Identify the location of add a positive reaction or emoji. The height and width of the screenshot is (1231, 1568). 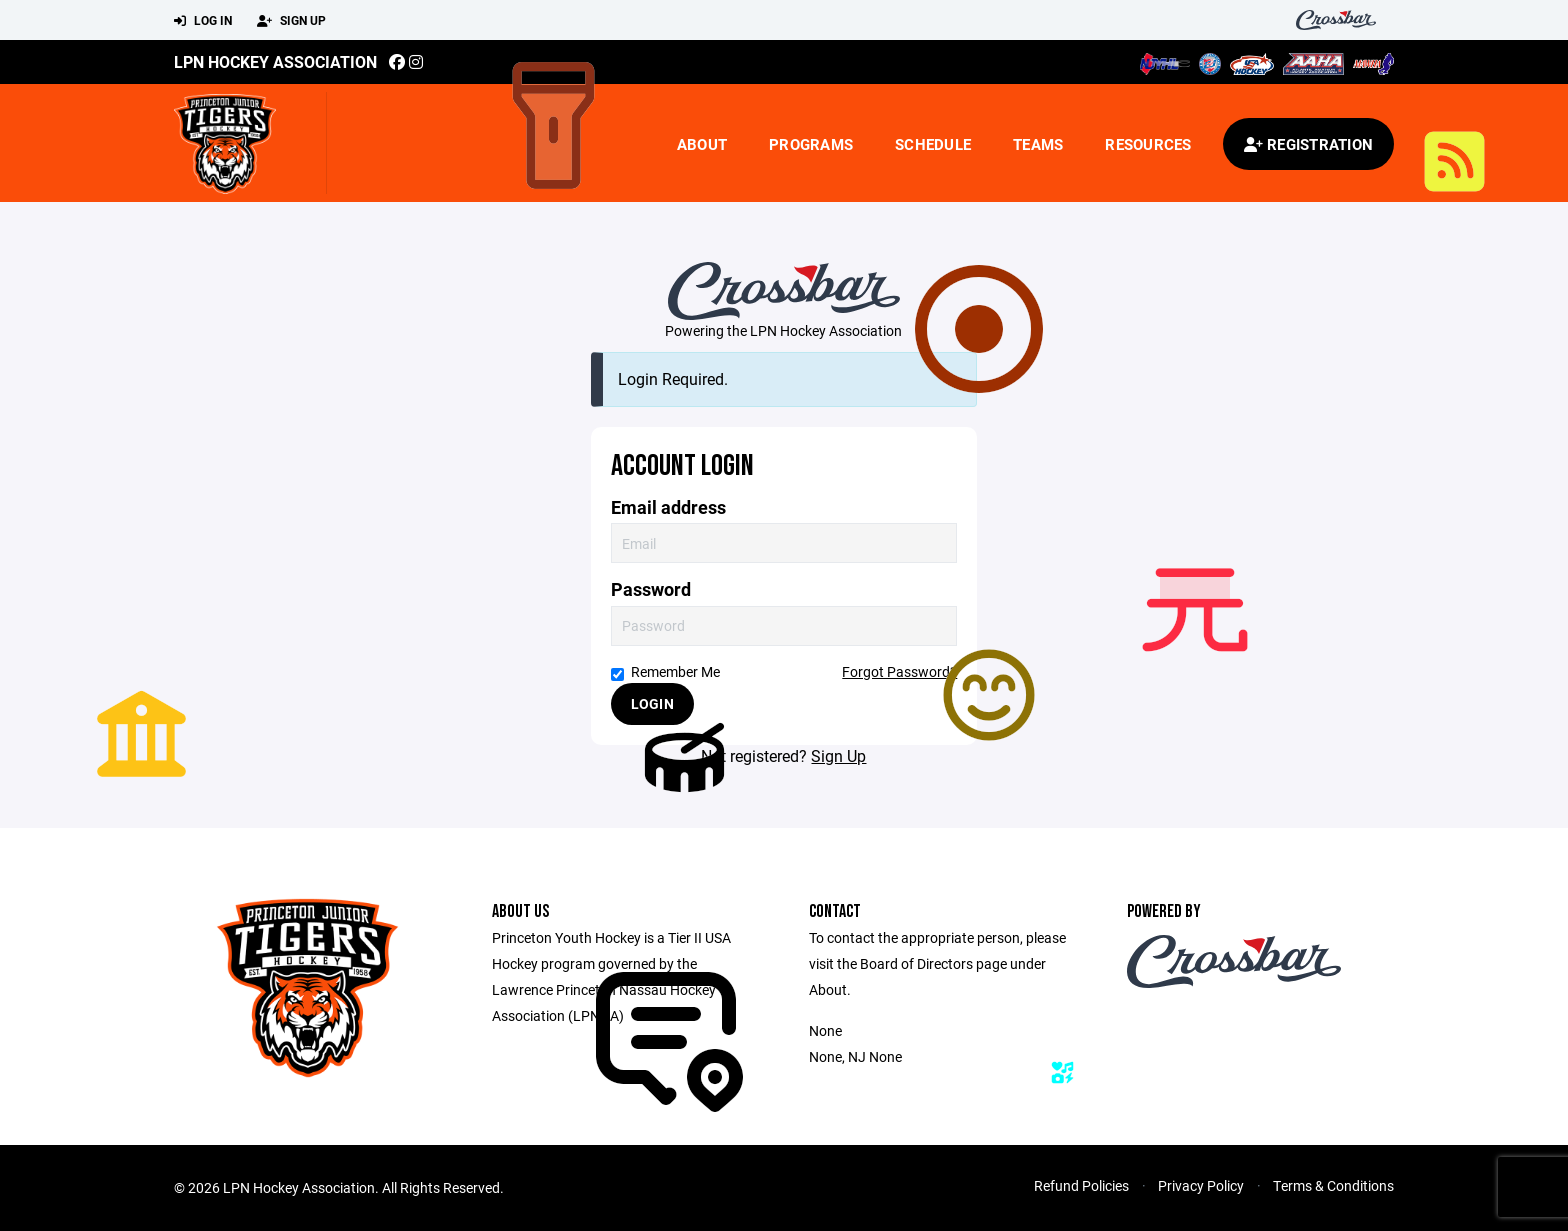
(989, 695).